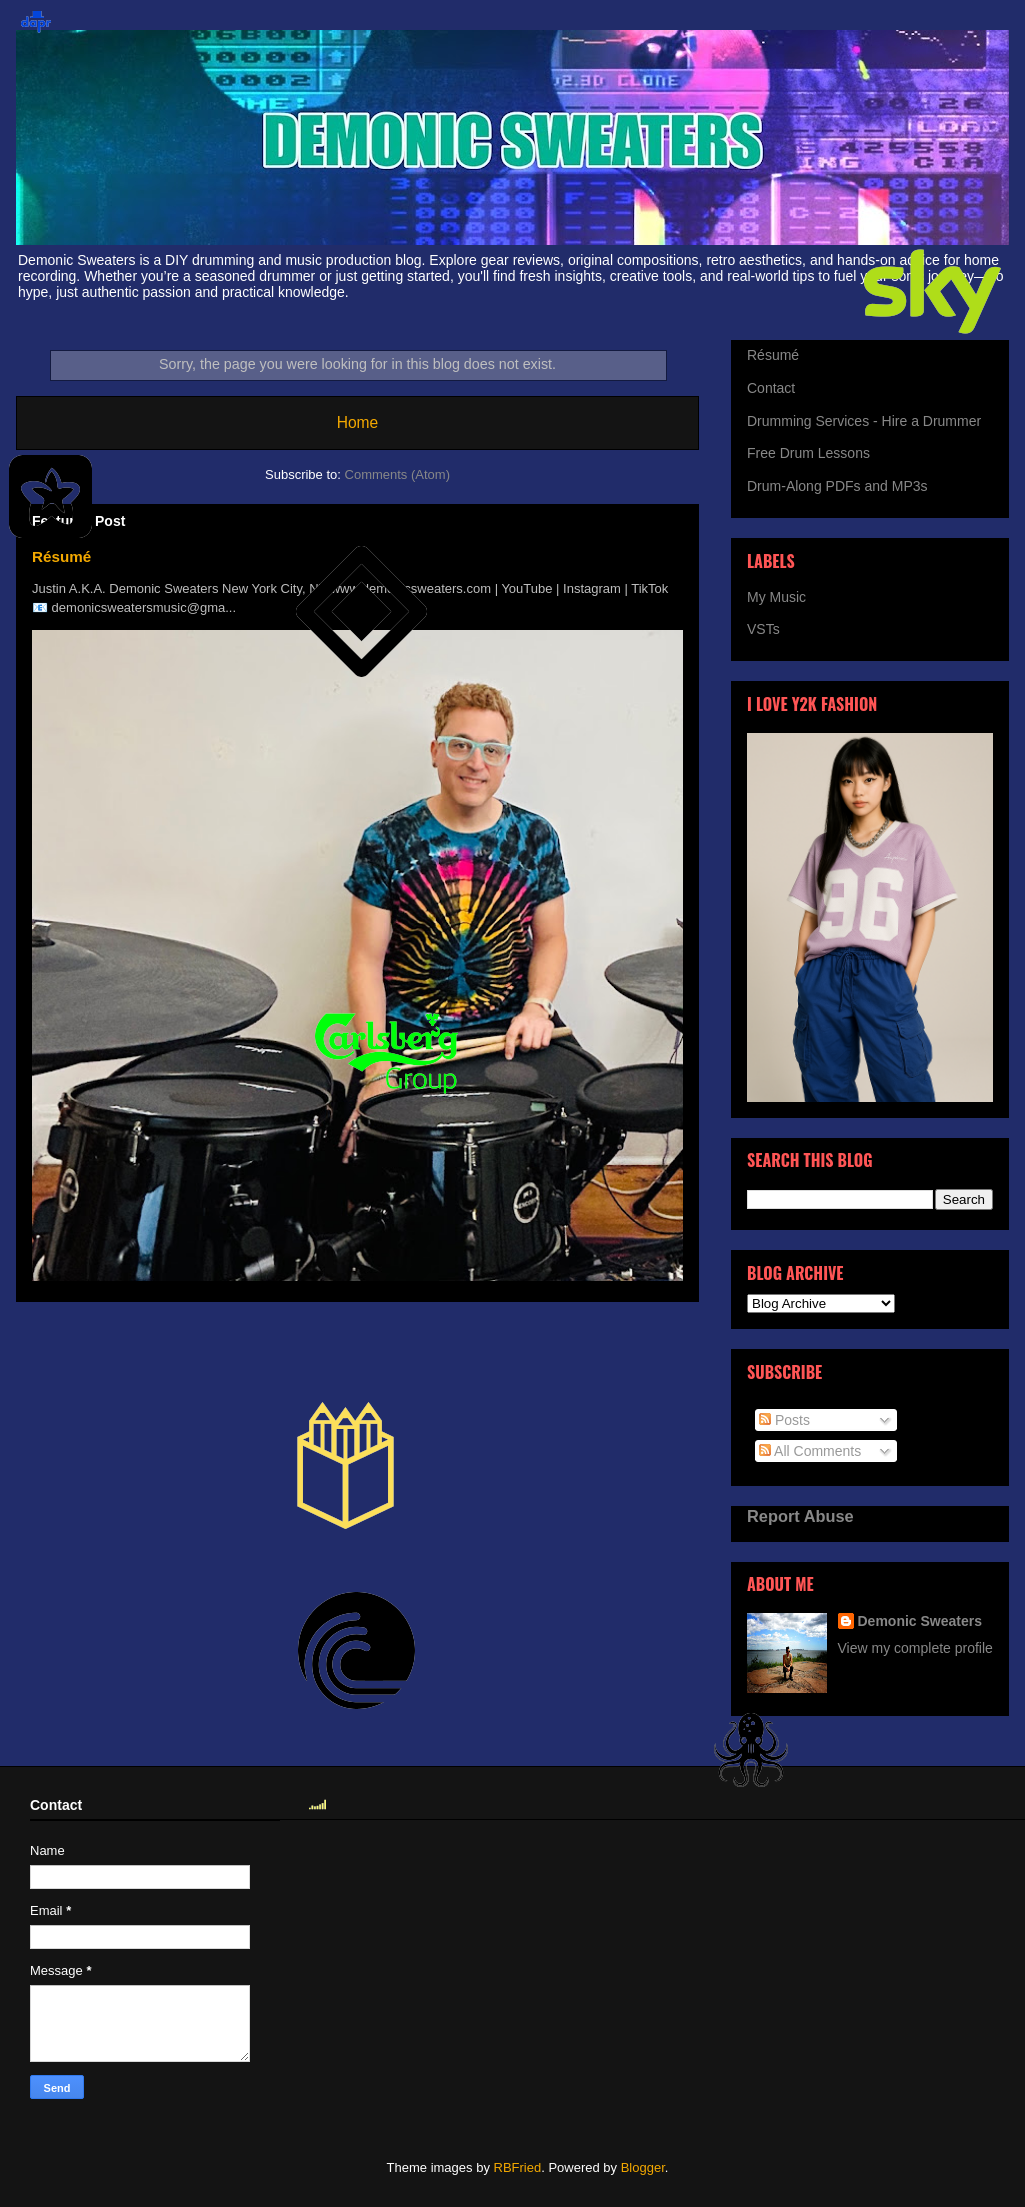 The width and height of the screenshot is (1025, 2207). I want to click on dapr distributed application runtime logo, so click(36, 22).